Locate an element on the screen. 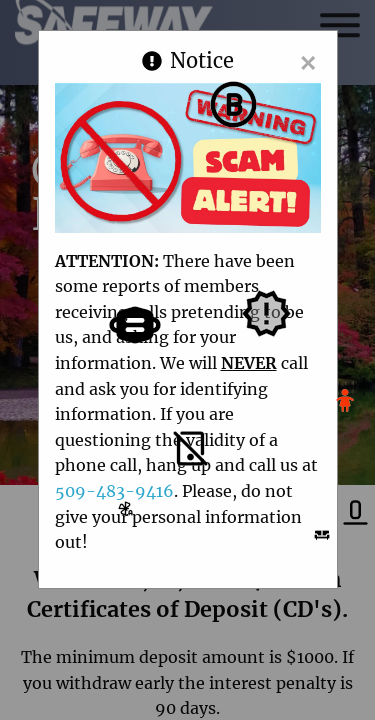 Image resolution: width=375 pixels, height=720 pixels. indicates mask required or health safety area is located at coordinates (135, 325).